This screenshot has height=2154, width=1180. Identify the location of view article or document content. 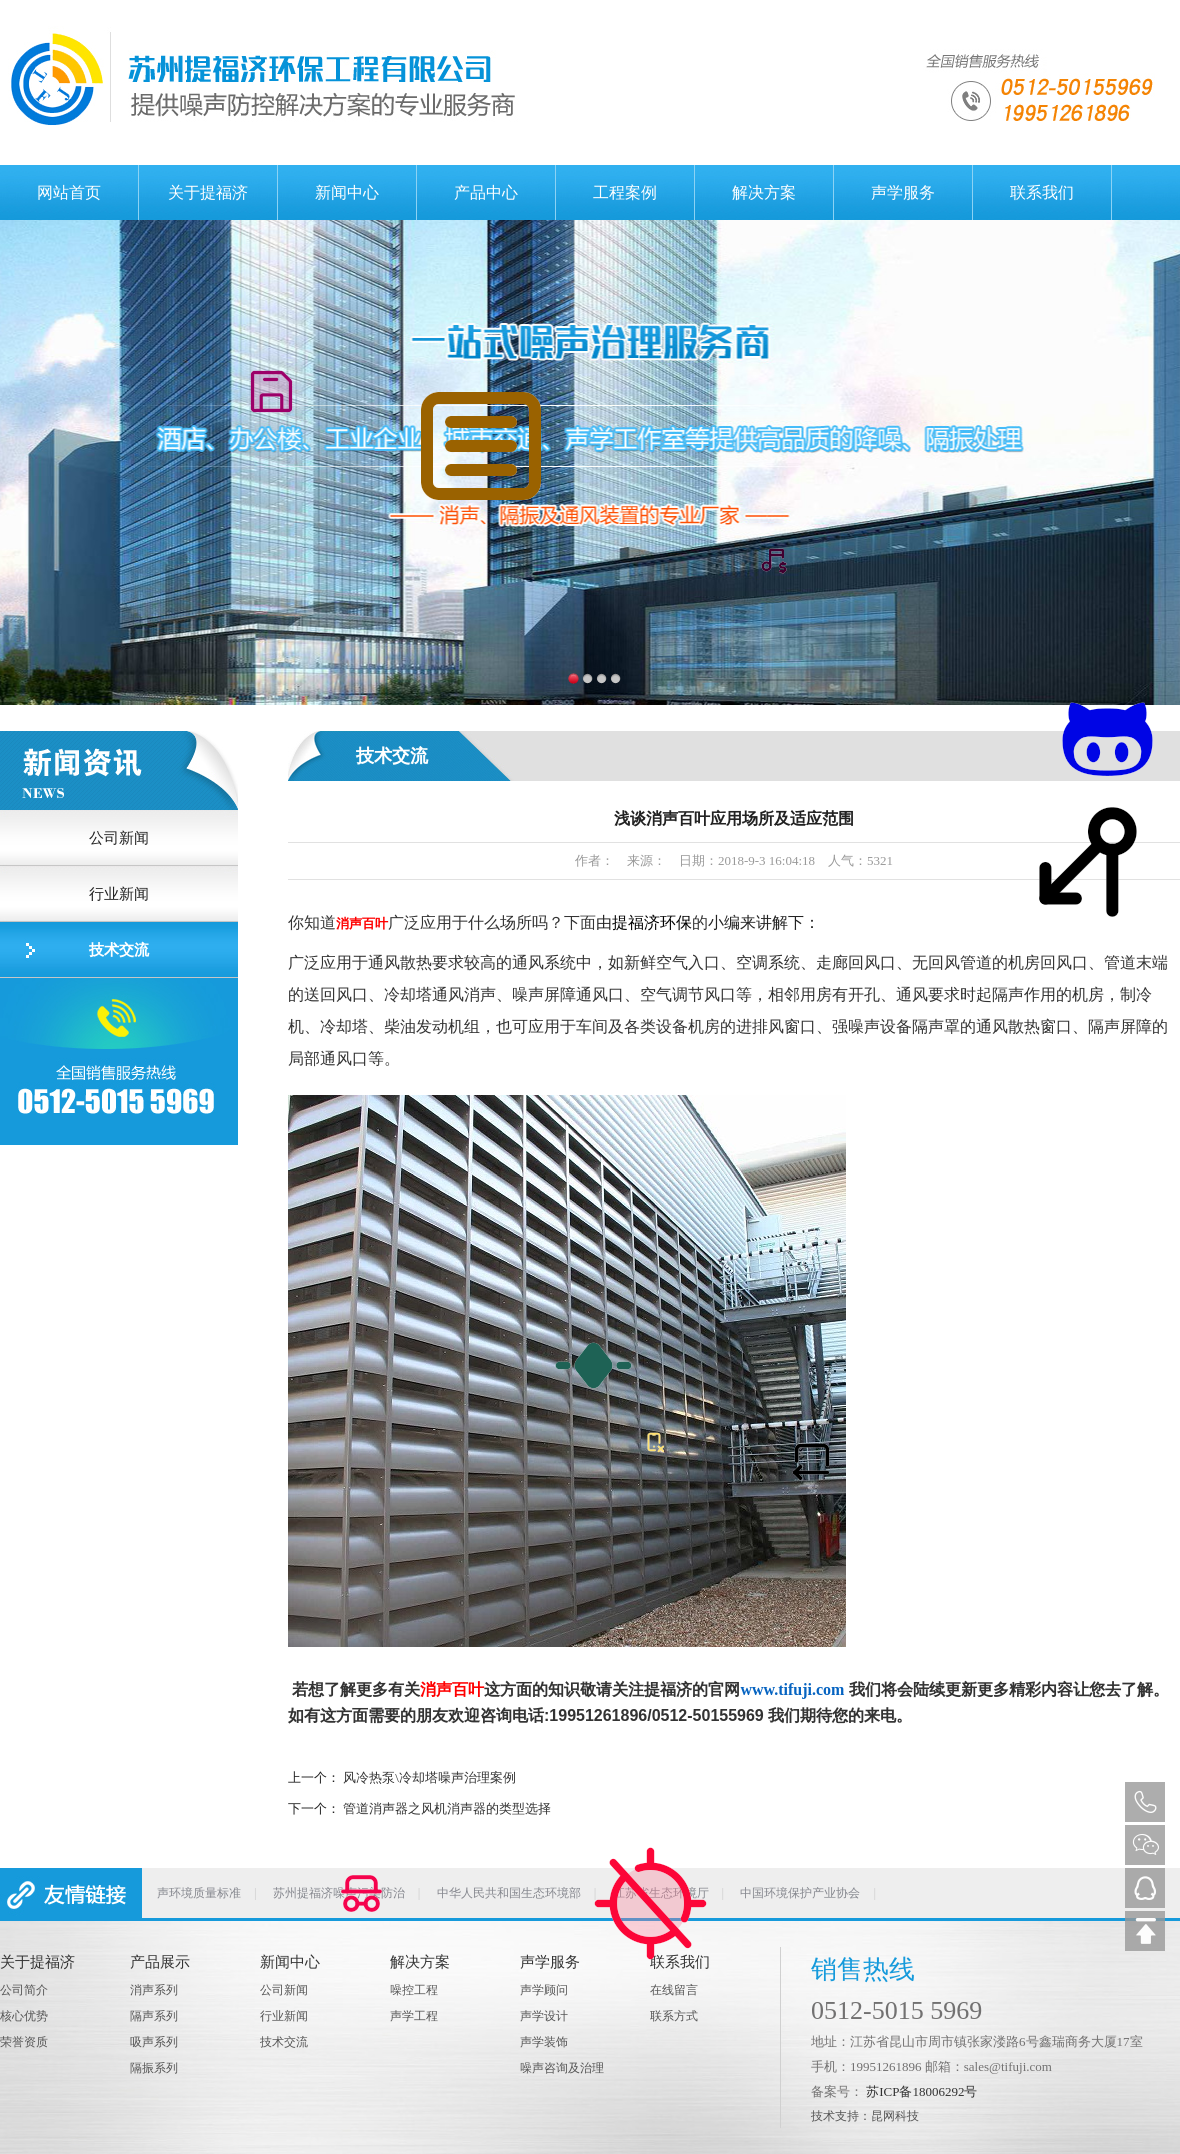
(481, 446).